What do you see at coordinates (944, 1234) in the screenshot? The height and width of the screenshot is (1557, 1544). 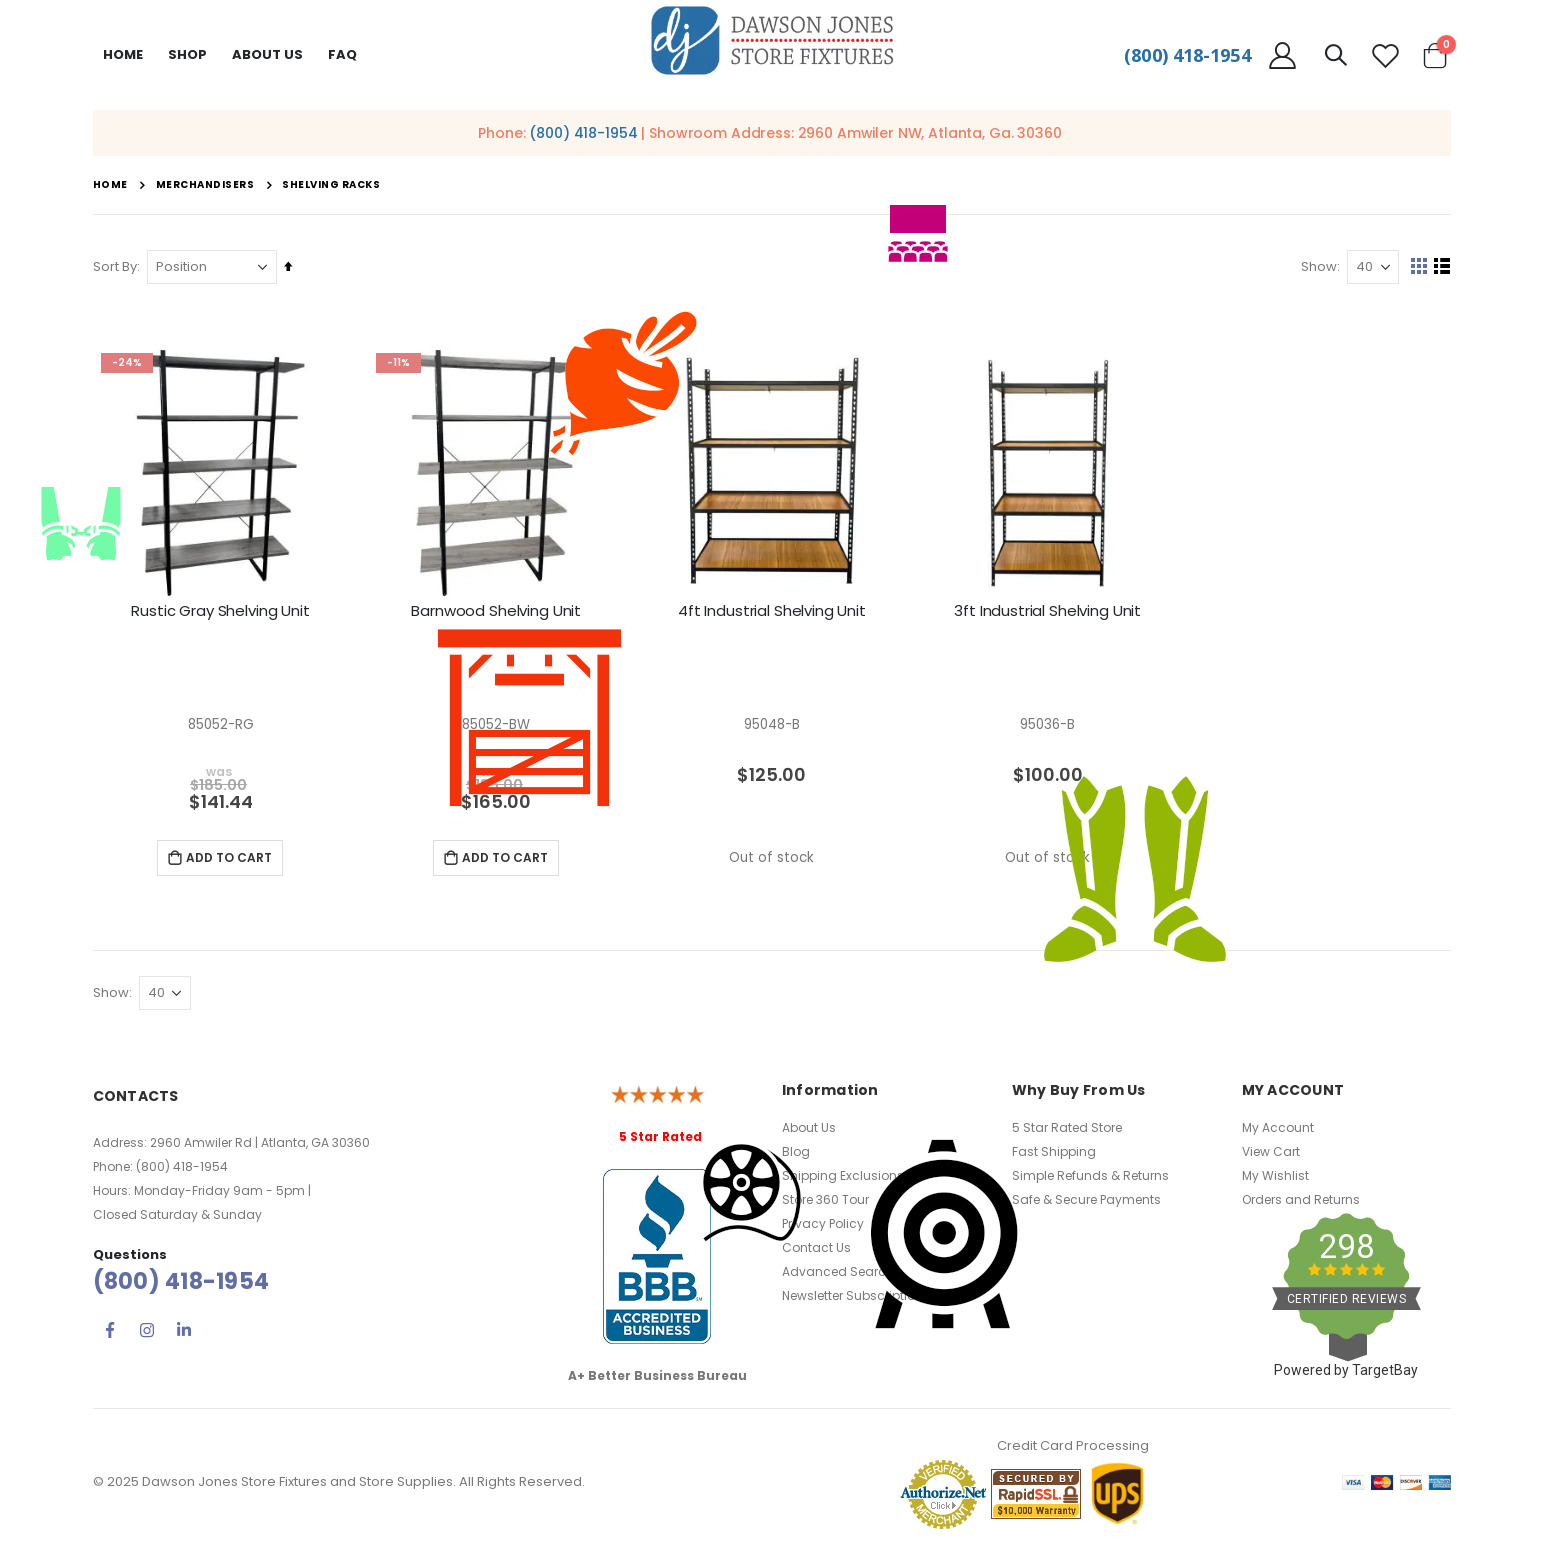 I see `view goals or objectives` at bounding box center [944, 1234].